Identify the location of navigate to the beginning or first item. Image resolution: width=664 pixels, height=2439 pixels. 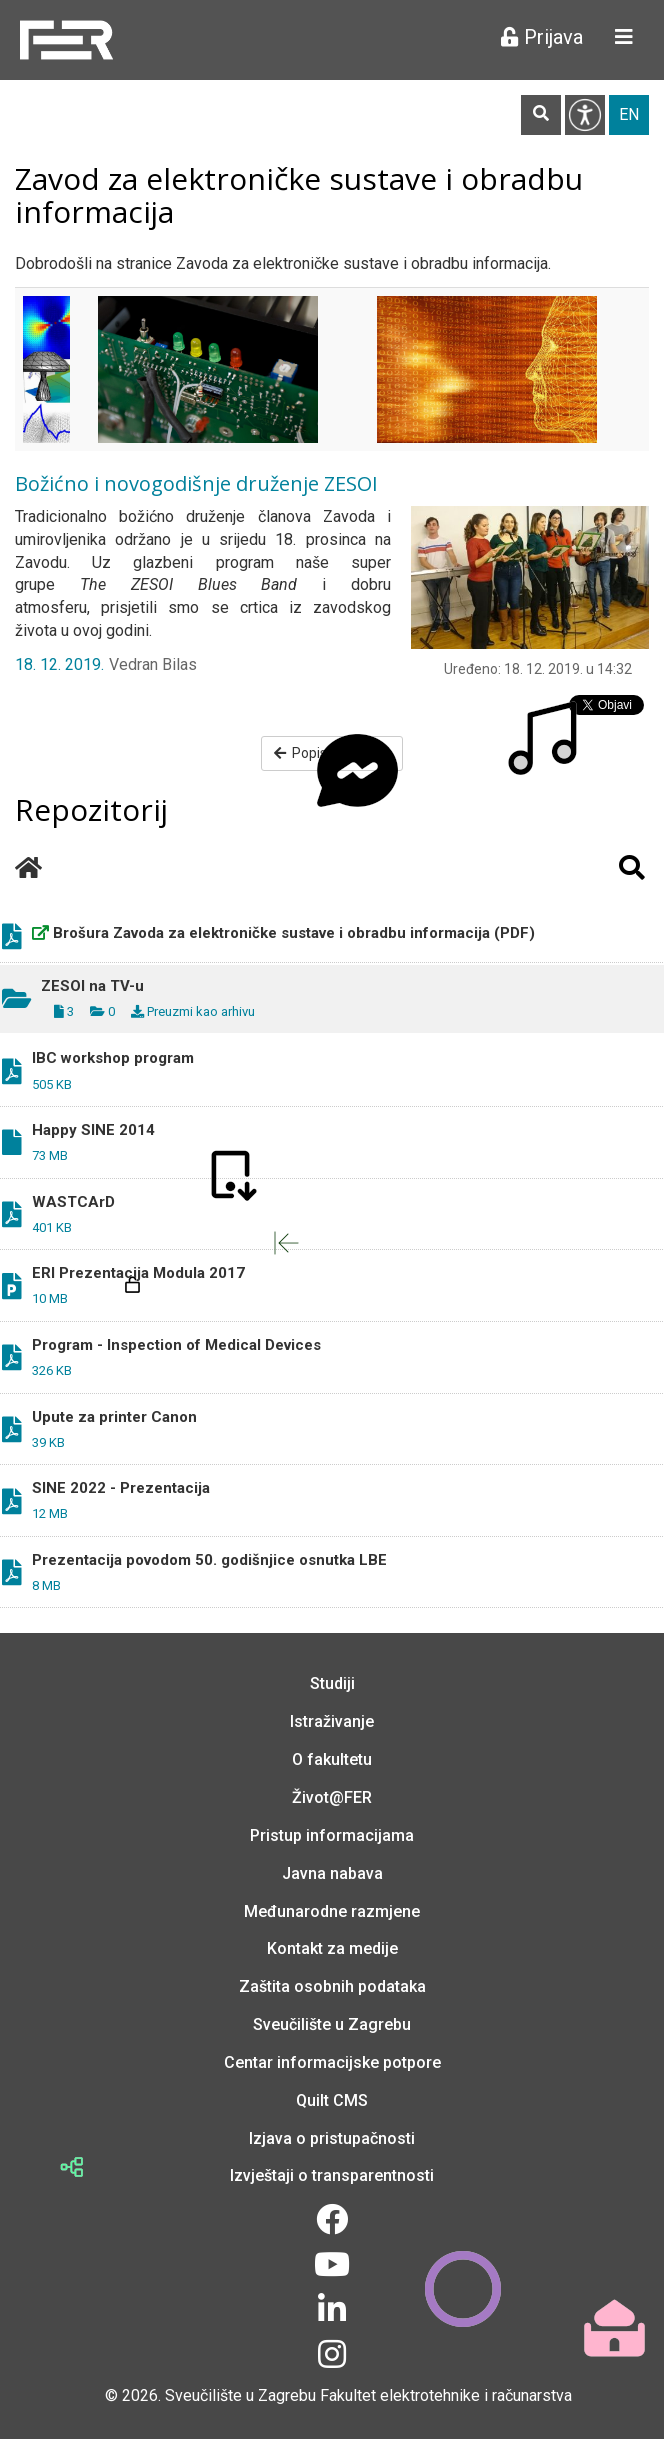
(286, 1243).